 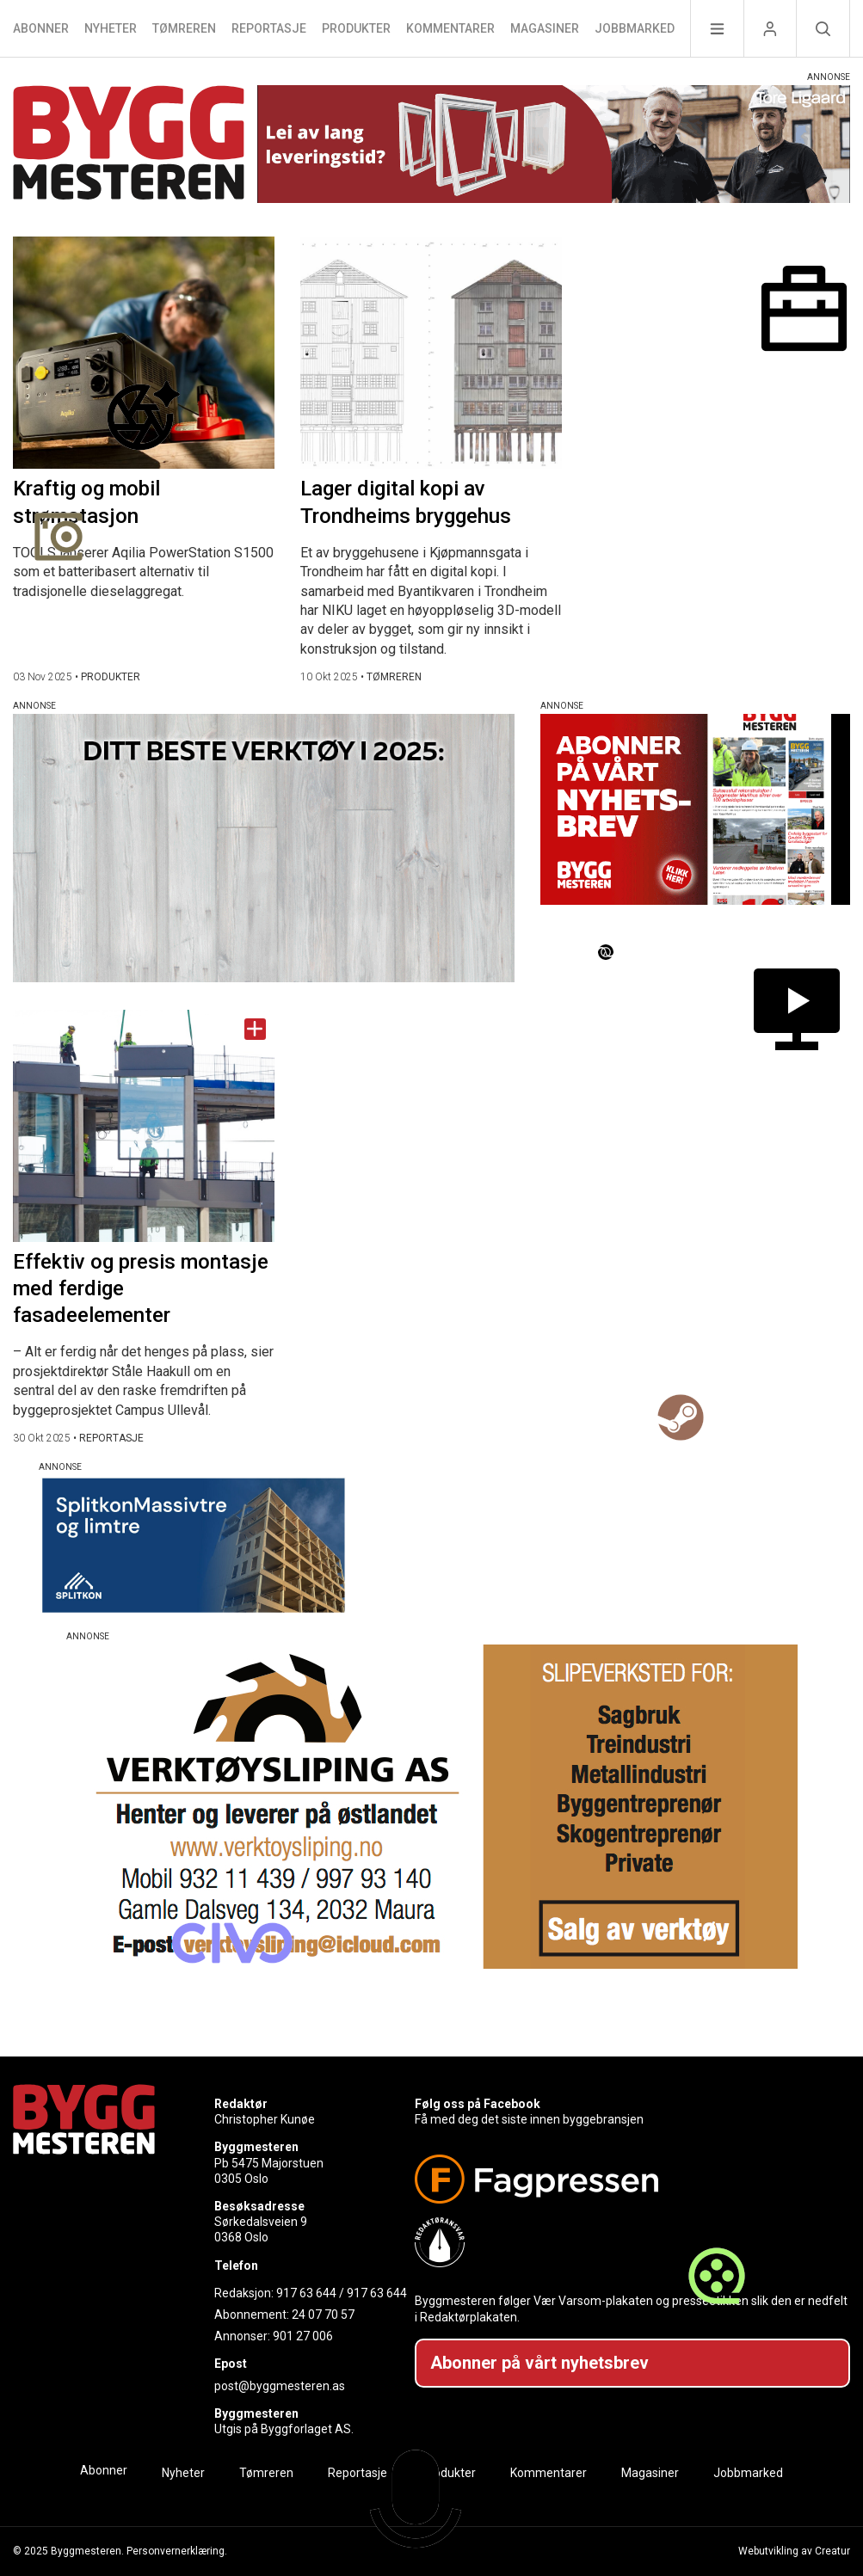 What do you see at coordinates (804, 312) in the screenshot?
I see `access work or business documents` at bounding box center [804, 312].